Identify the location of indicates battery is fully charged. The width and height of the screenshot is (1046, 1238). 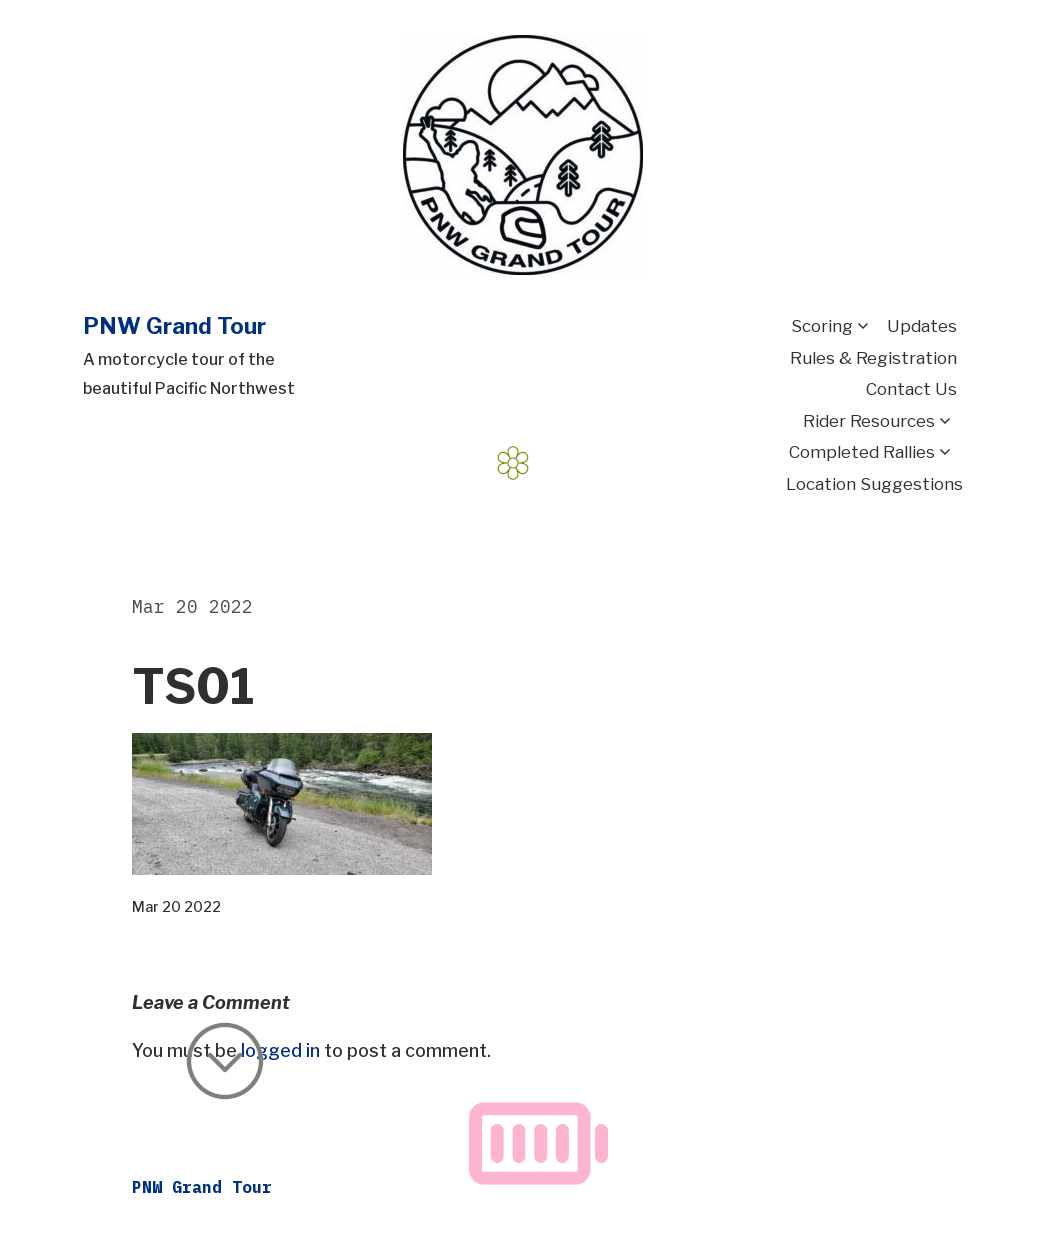
(538, 1143).